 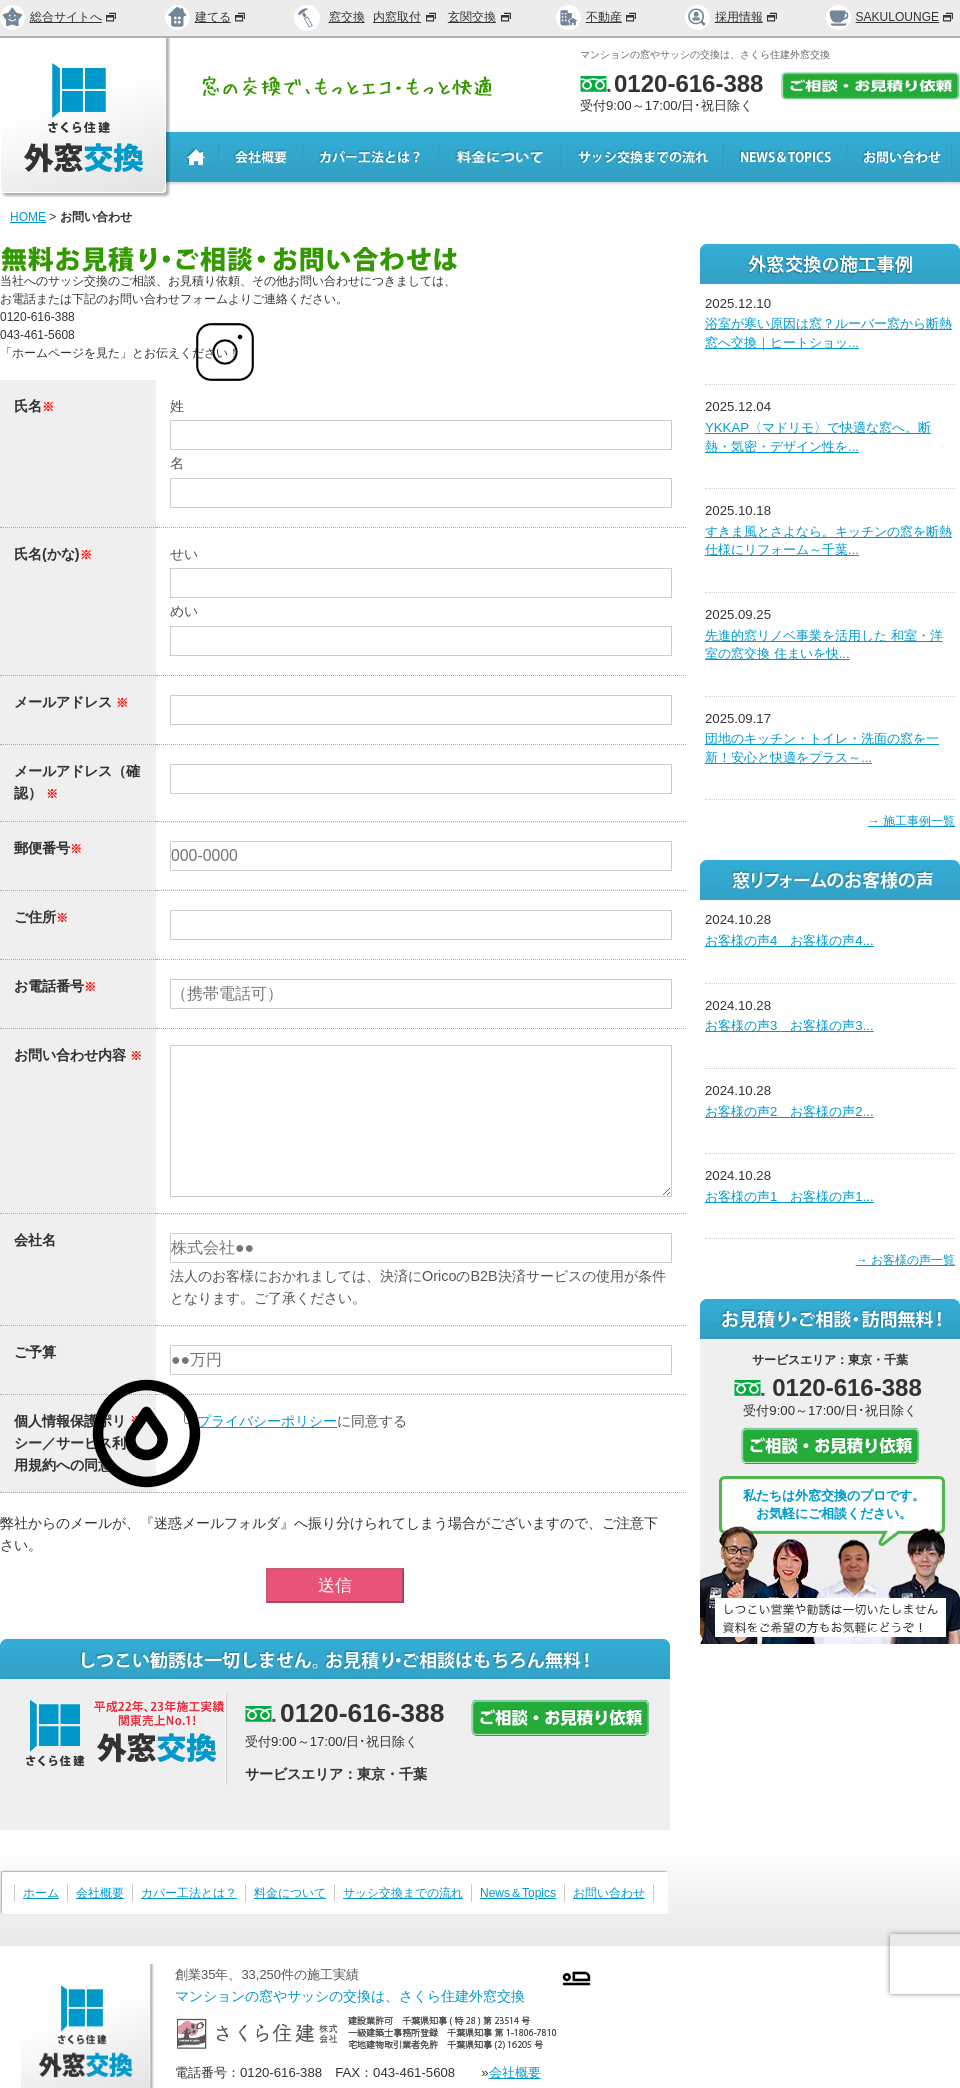 I want to click on adjust ink or fluid settings, so click(x=146, y=1433).